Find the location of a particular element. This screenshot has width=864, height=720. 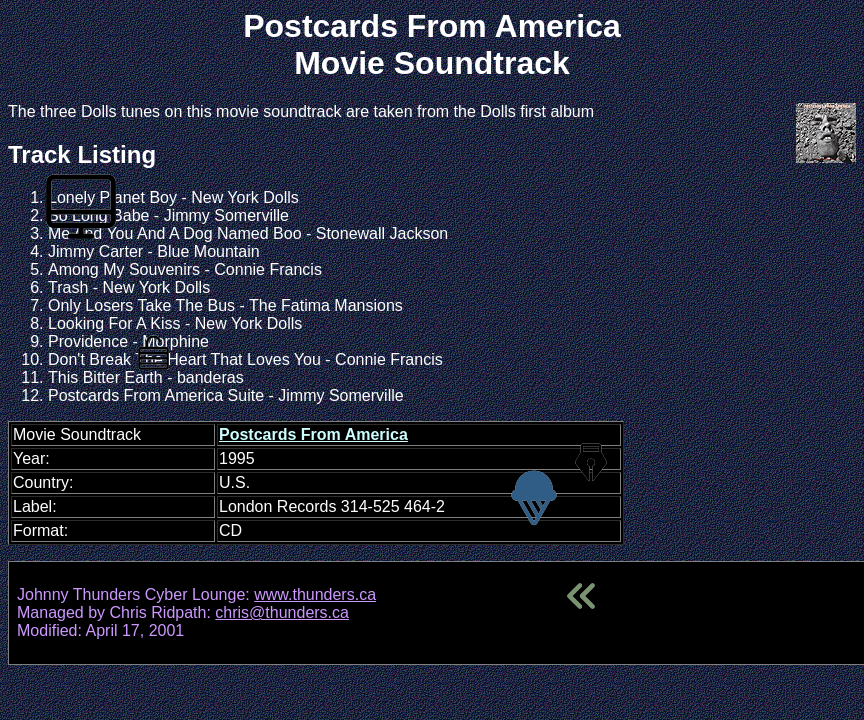

browse dessert or ice cream options is located at coordinates (534, 497).